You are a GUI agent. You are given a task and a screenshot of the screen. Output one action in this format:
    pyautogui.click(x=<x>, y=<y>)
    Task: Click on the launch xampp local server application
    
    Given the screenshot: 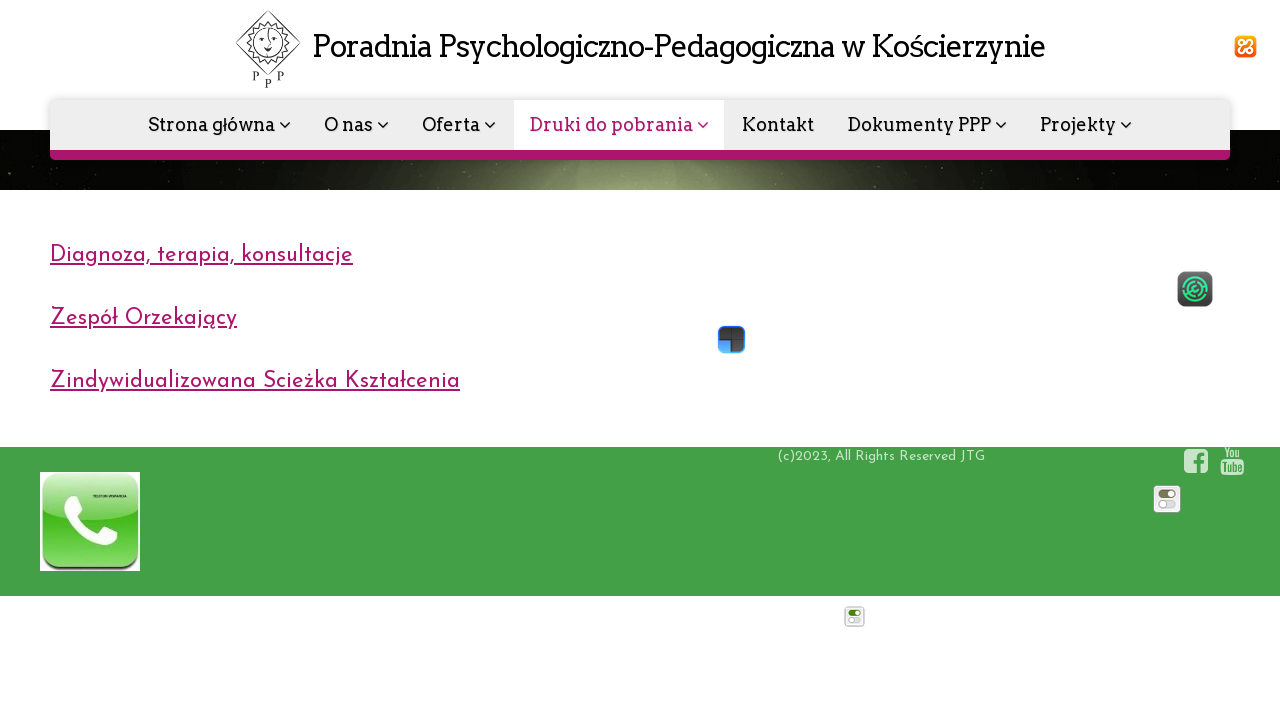 What is the action you would take?
    pyautogui.click(x=1245, y=46)
    